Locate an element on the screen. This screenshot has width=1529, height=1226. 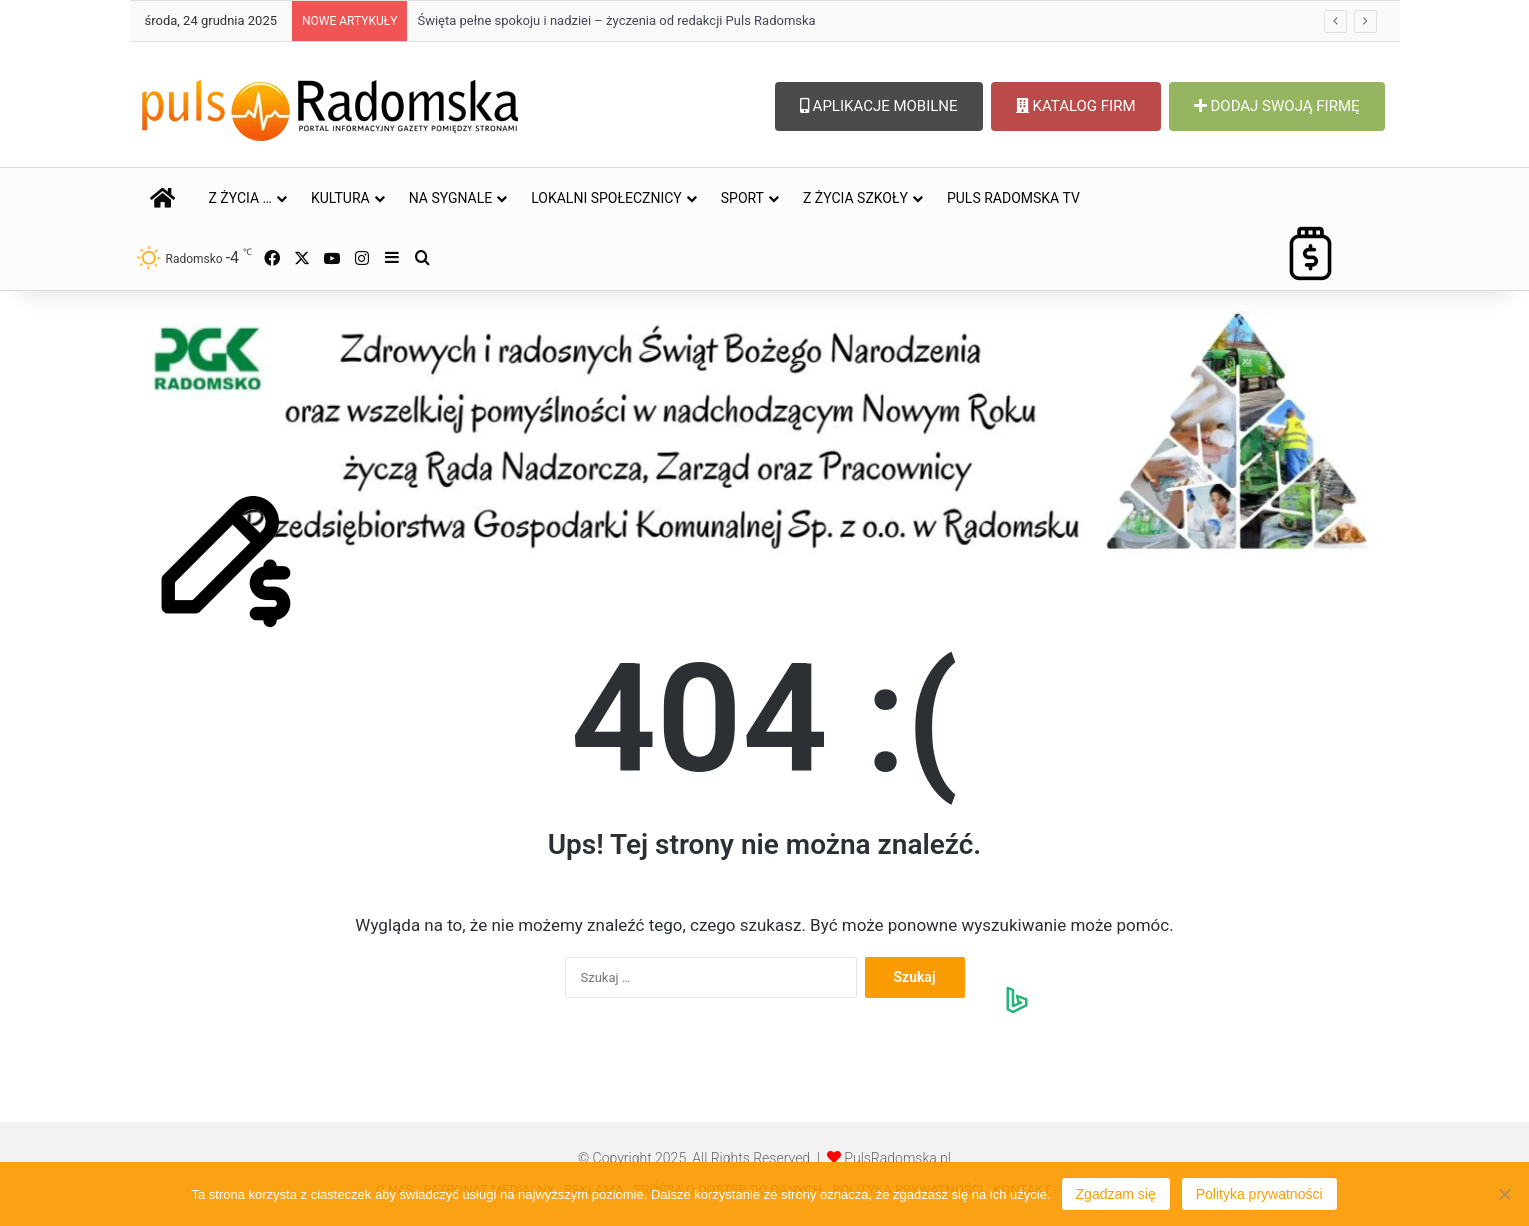
search with microsoft bing is located at coordinates (1017, 1000).